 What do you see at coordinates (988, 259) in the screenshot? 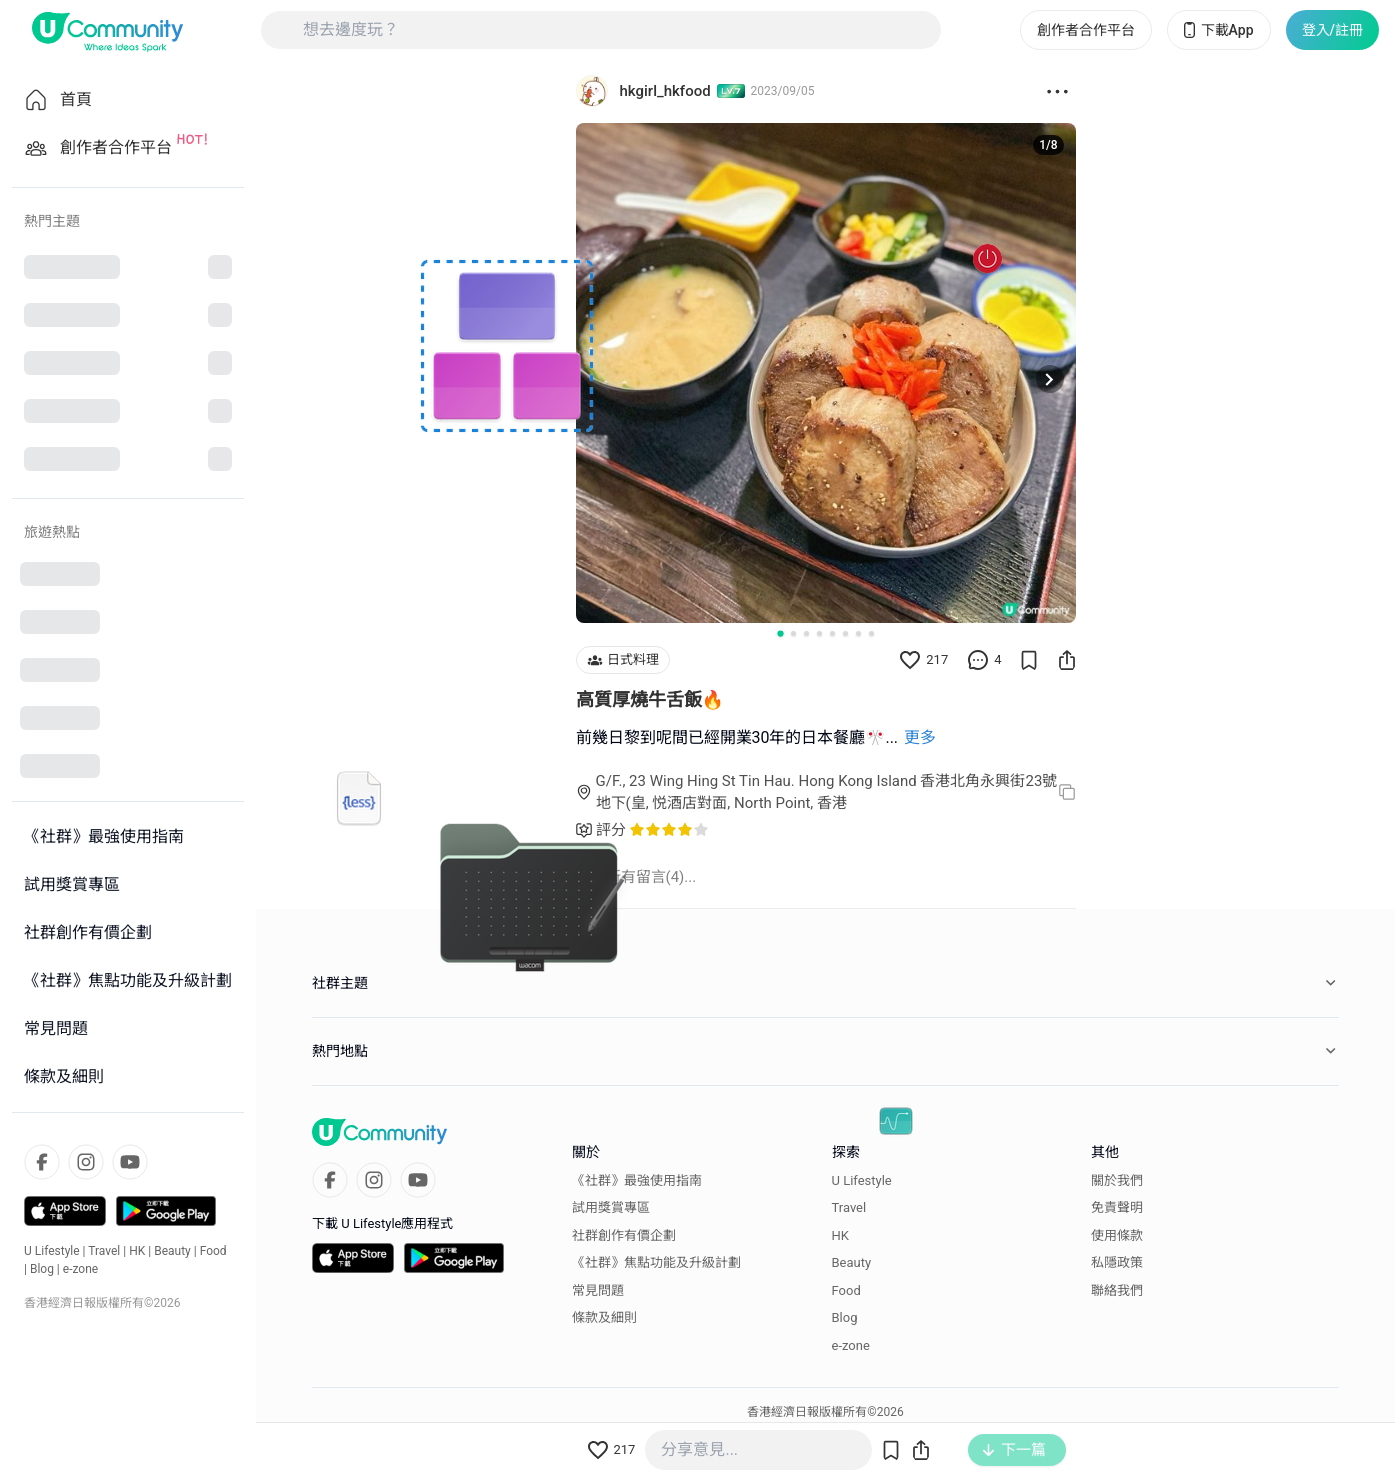
I see `shut down the system` at bounding box center [988, 259].